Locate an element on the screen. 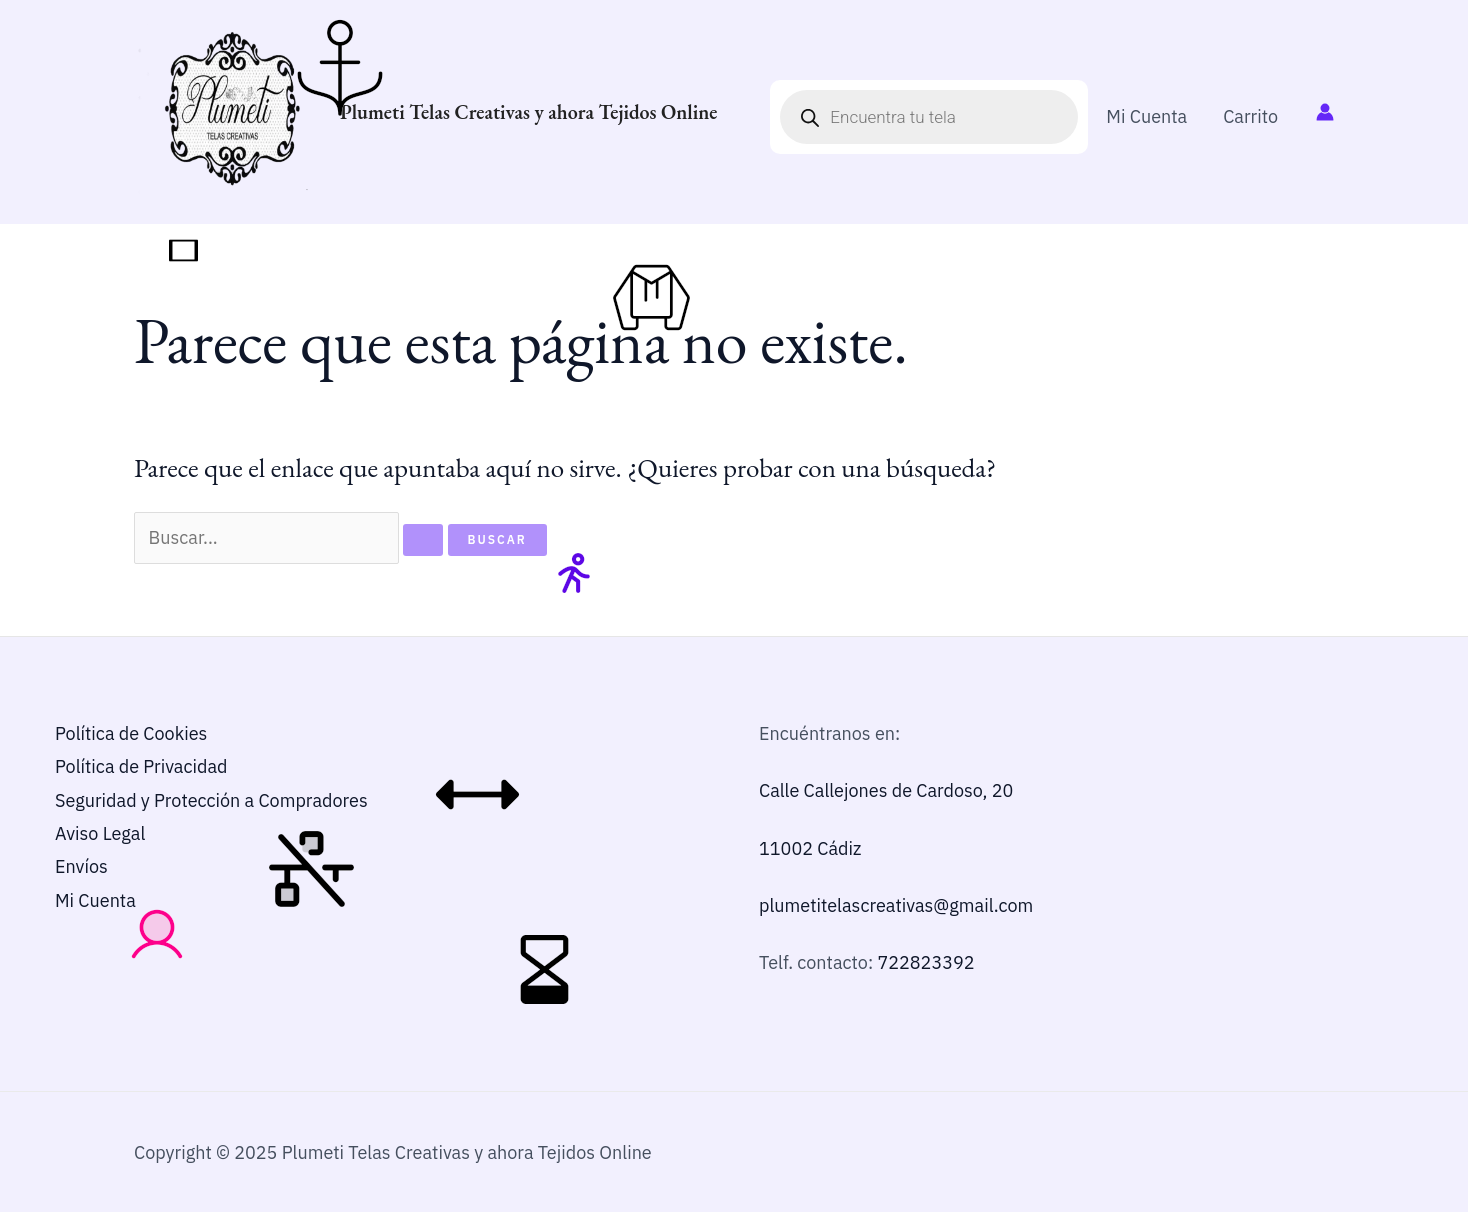  resize element horizontally is located at coordinates (477, 794).